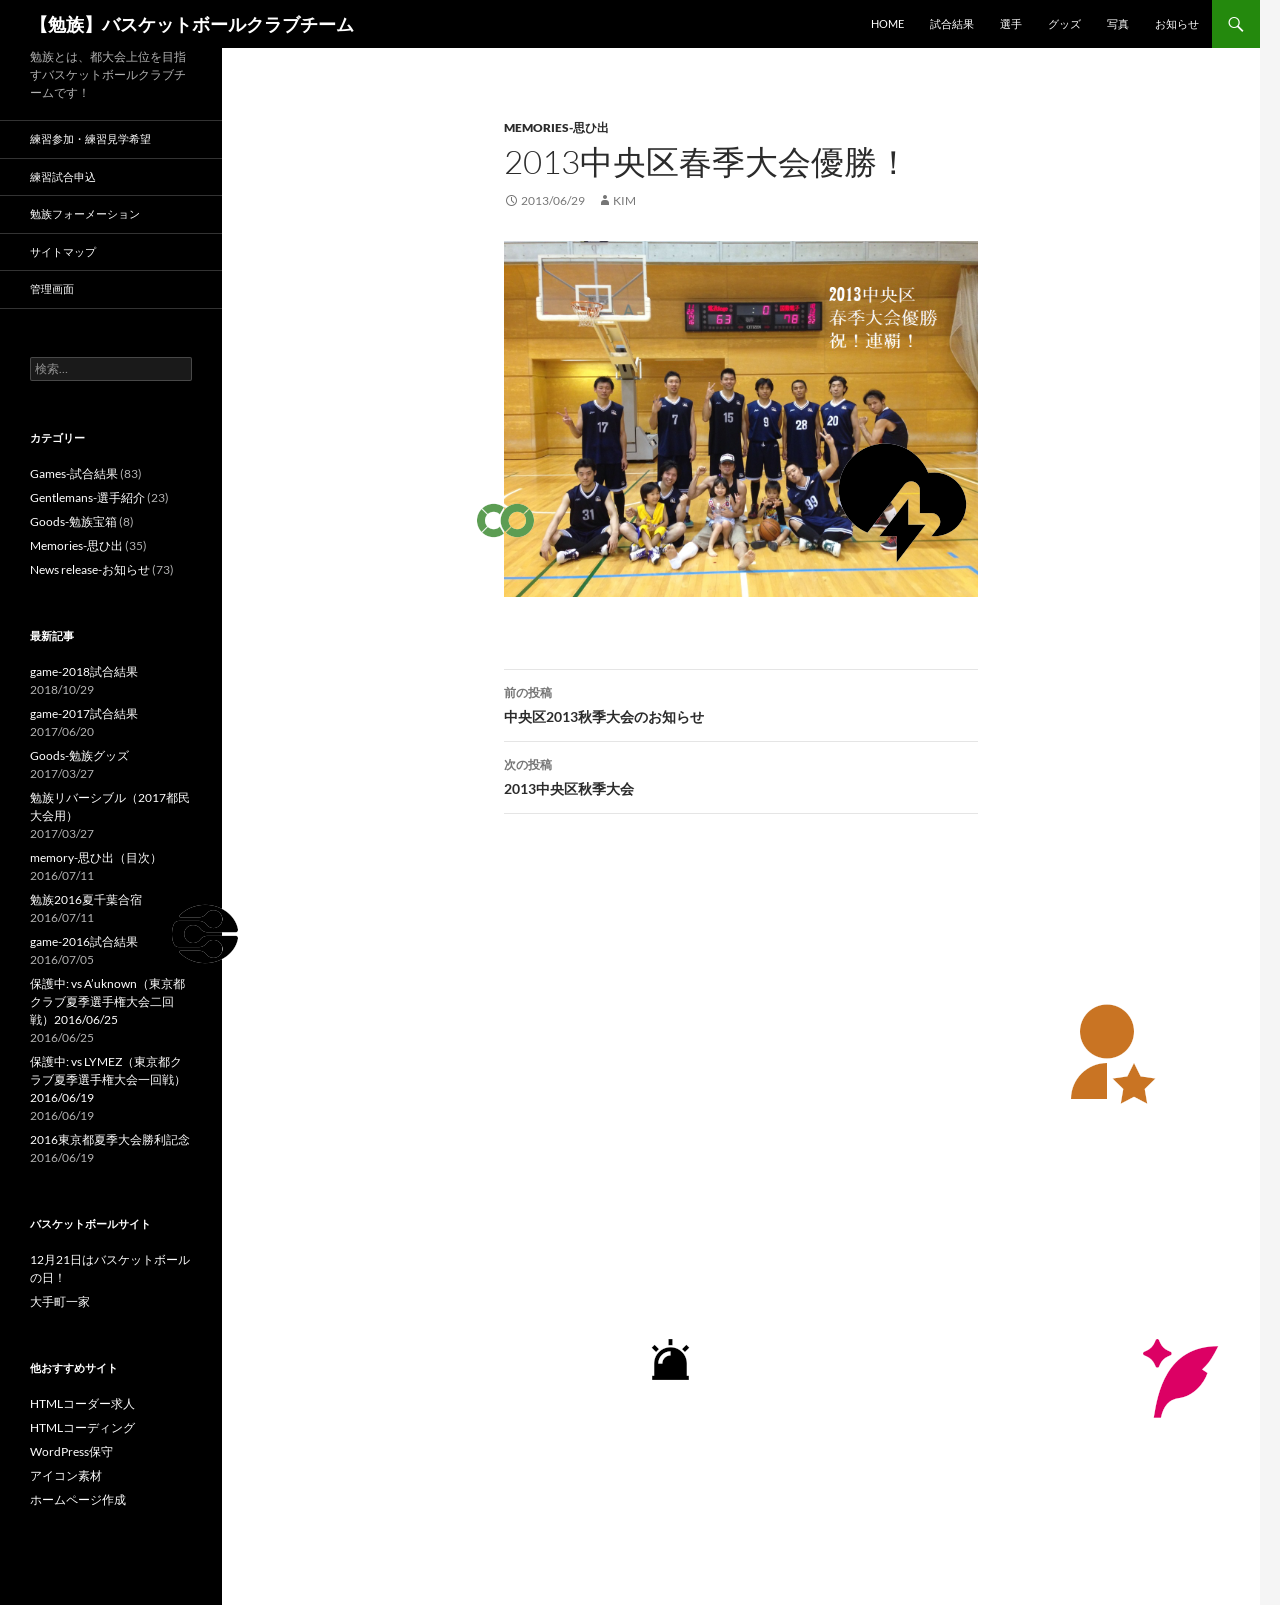 Image resolution: width=1280 pixels, height=1605 pixels. What do you see at coordinates (205, 934) in the screenshot?
I see `connect to dlna-enabled devices for media streaming` at bounding box center [205, 934].